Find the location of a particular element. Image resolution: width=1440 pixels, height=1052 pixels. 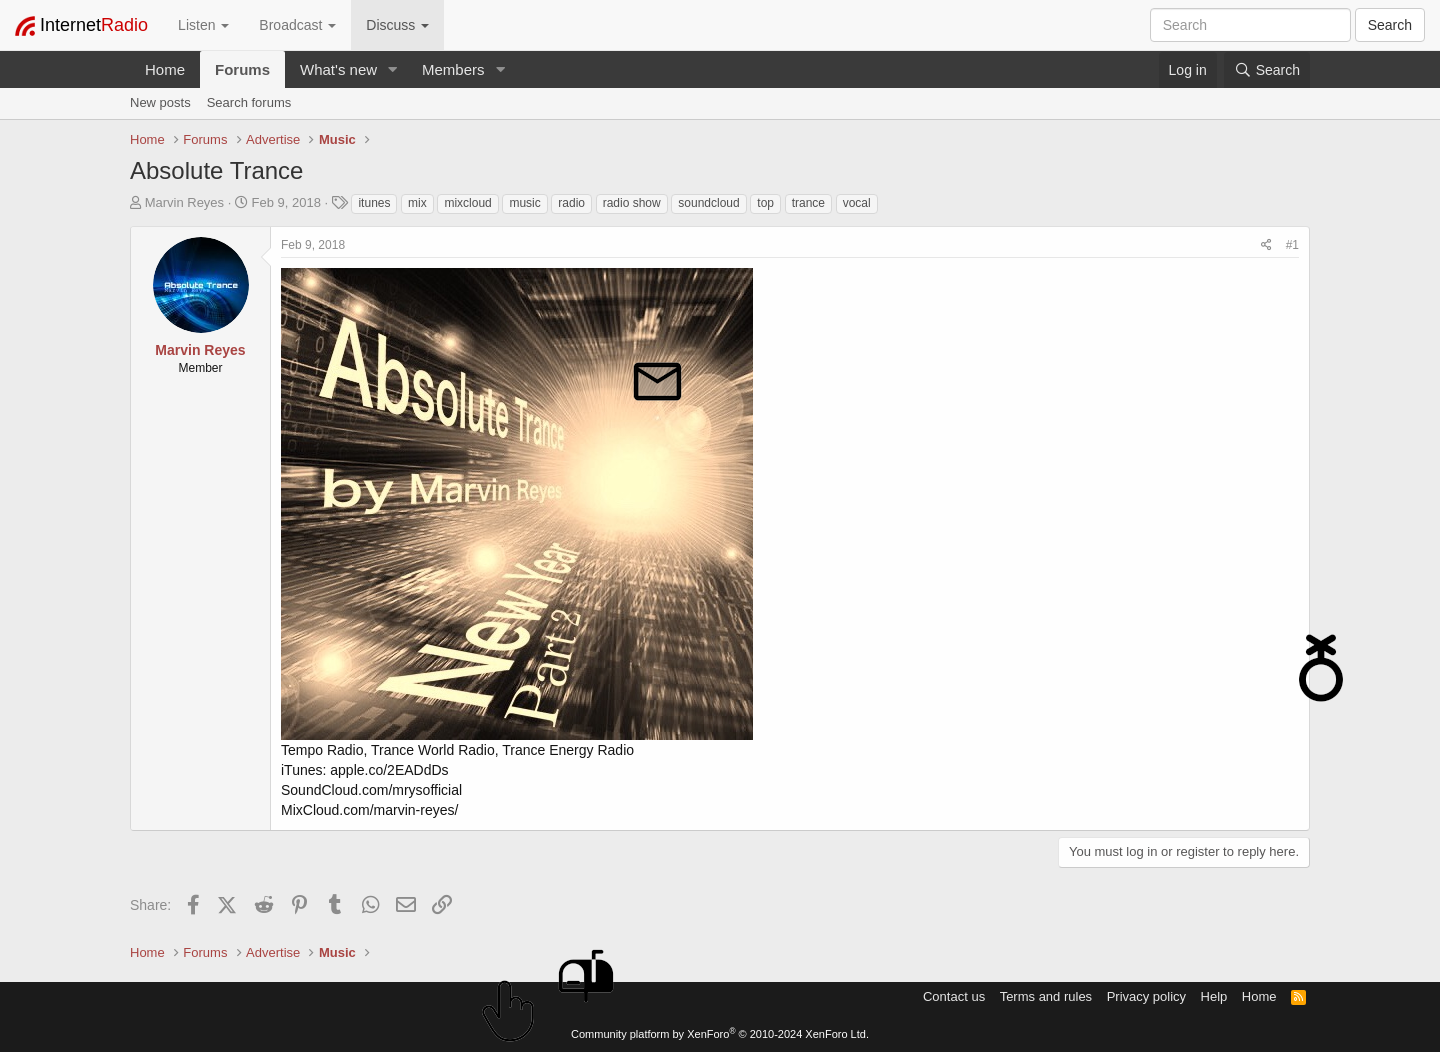

access your mailbox or inbox is located at coordinates (586, 977).